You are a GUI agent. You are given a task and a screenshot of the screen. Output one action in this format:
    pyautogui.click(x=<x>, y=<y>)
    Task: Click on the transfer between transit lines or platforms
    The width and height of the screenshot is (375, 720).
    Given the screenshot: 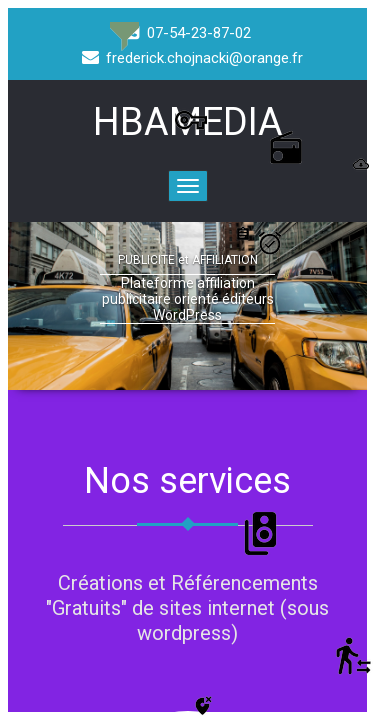 What is the action you would take?
    pyautogui.click(x=353, y=655)
    